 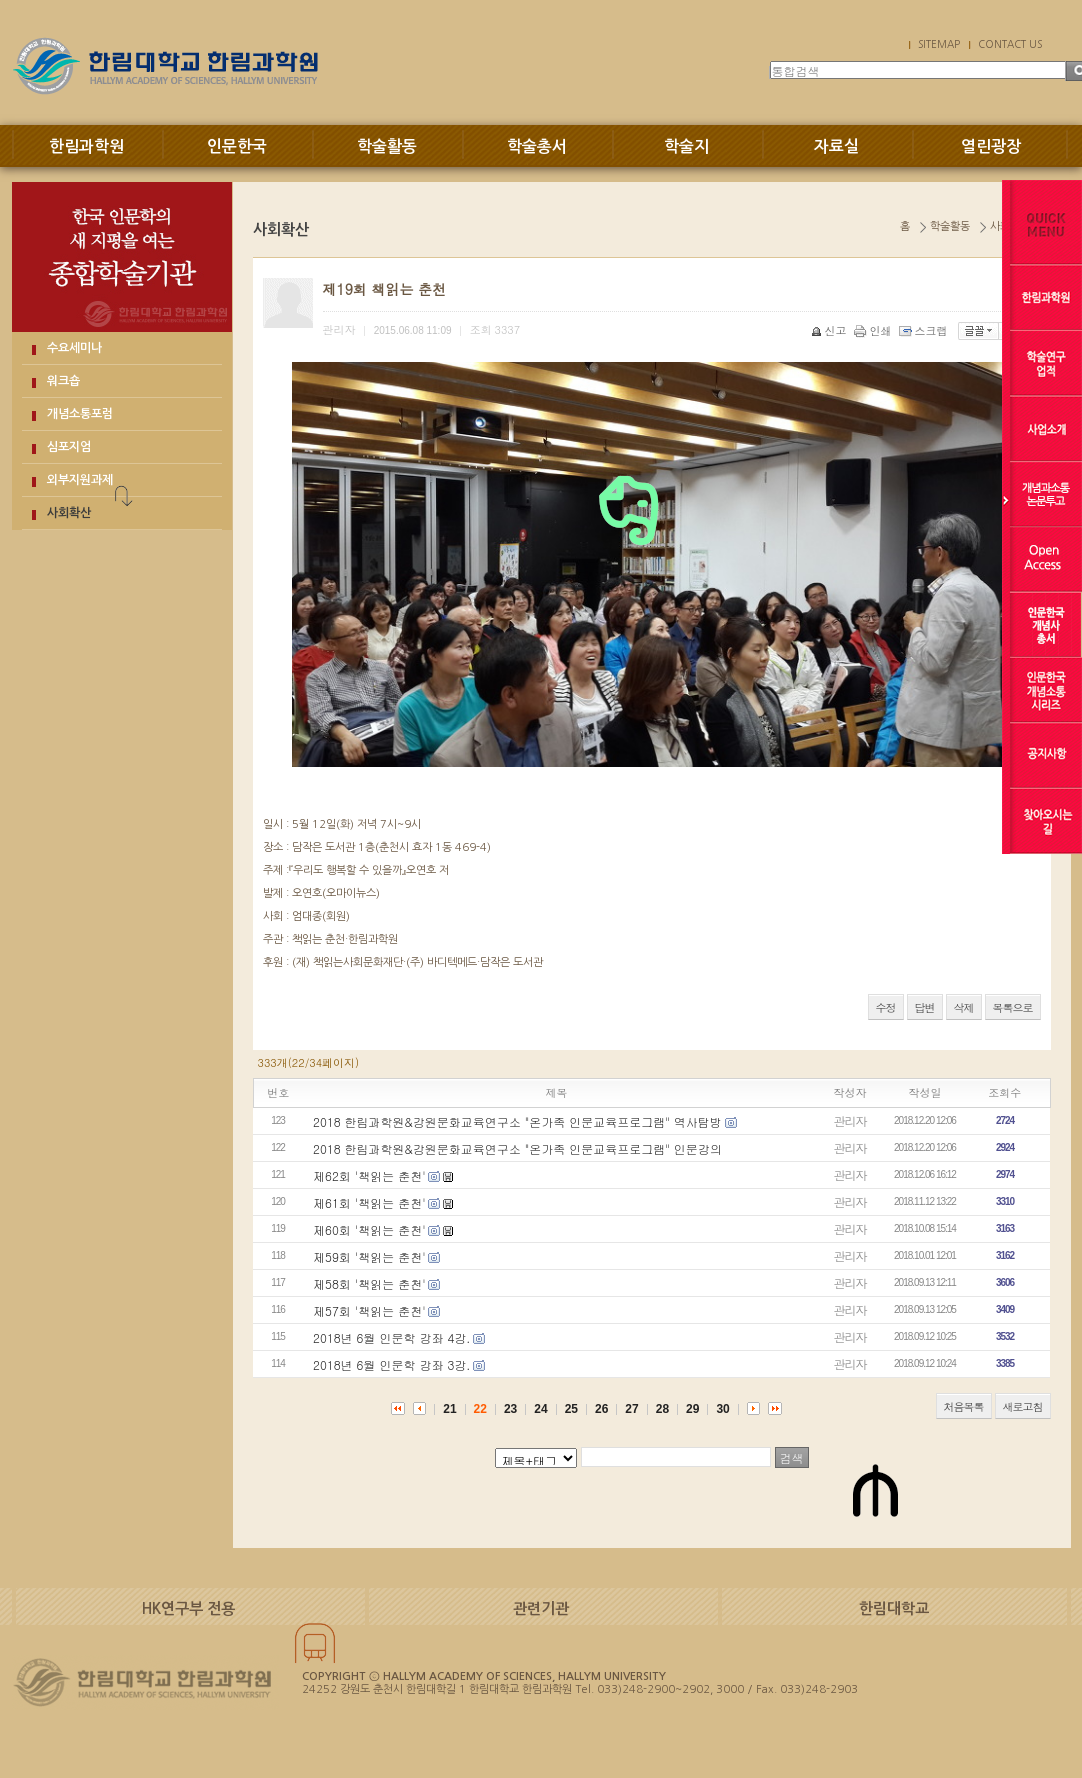 I want to click on open evernote app, so click(x=630, y=510).